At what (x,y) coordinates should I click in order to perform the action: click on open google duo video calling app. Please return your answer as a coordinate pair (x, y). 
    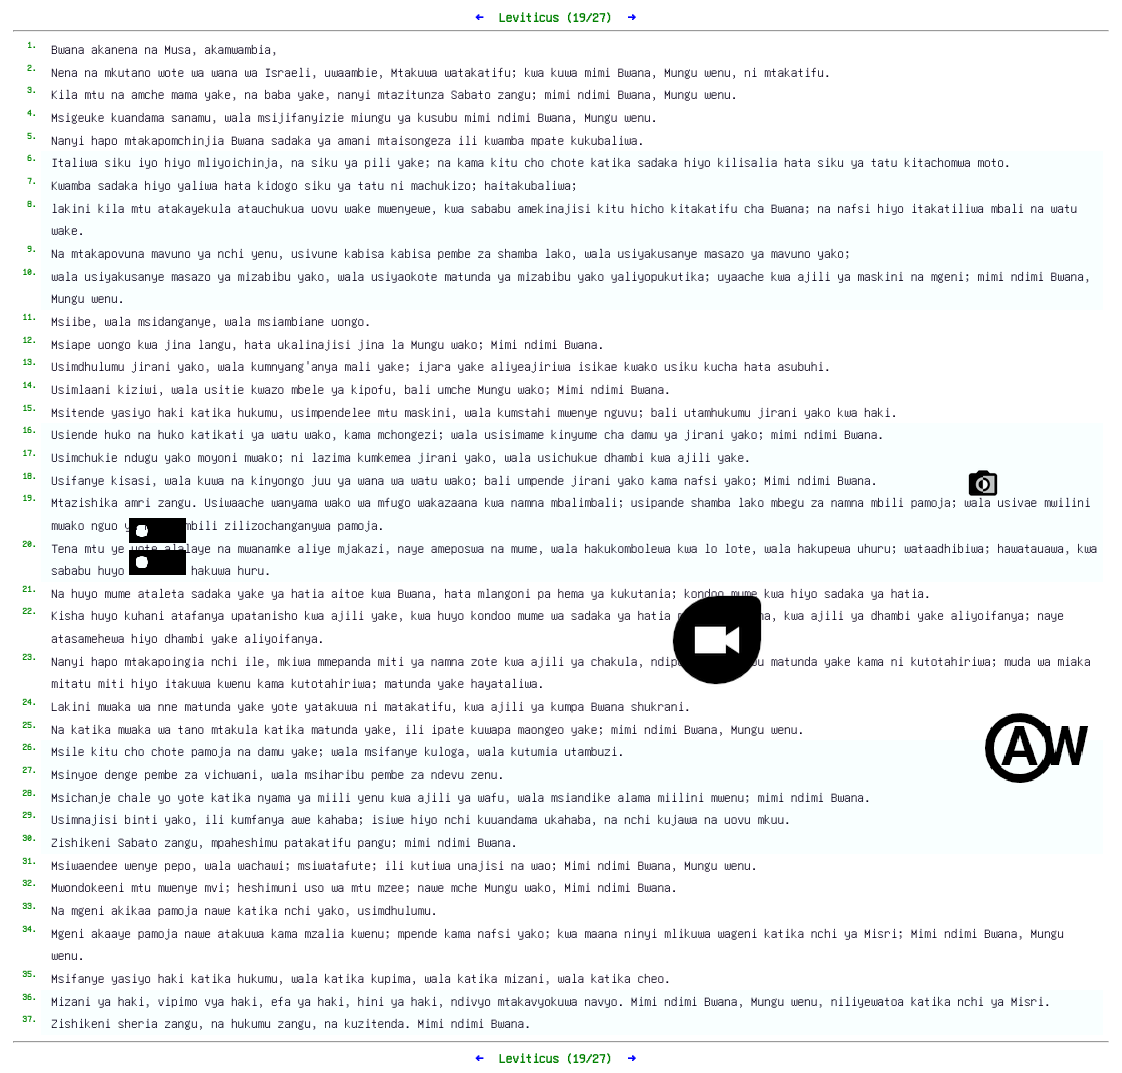
    Looking at the image, I should click on (717, 640).